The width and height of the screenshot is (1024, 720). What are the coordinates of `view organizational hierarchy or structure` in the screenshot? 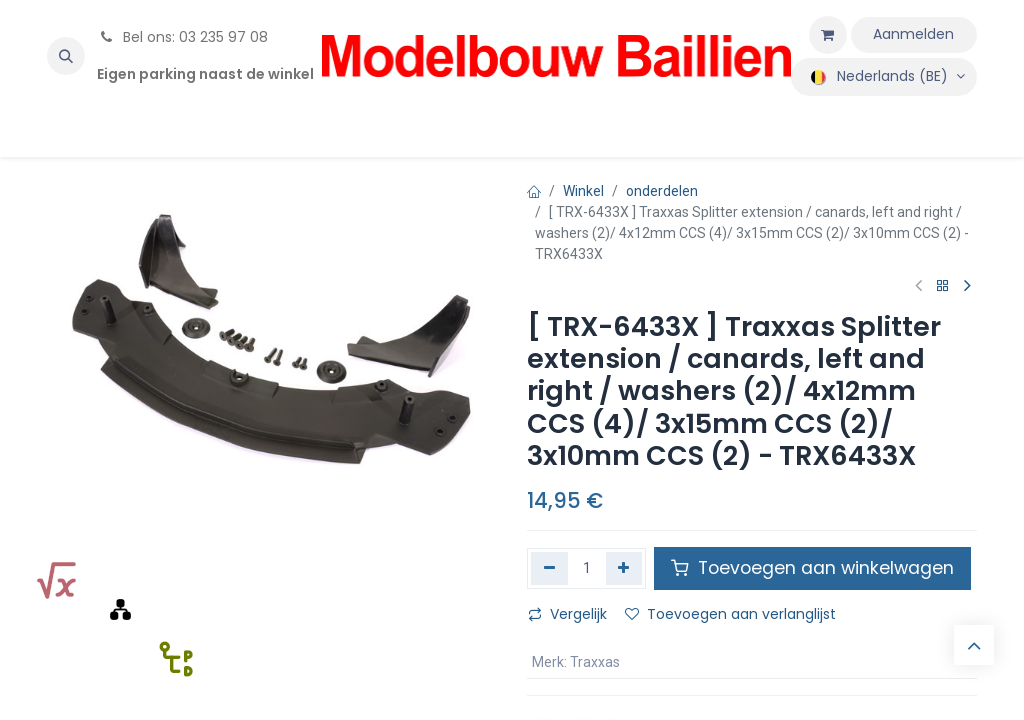 It's located at (120, 609).